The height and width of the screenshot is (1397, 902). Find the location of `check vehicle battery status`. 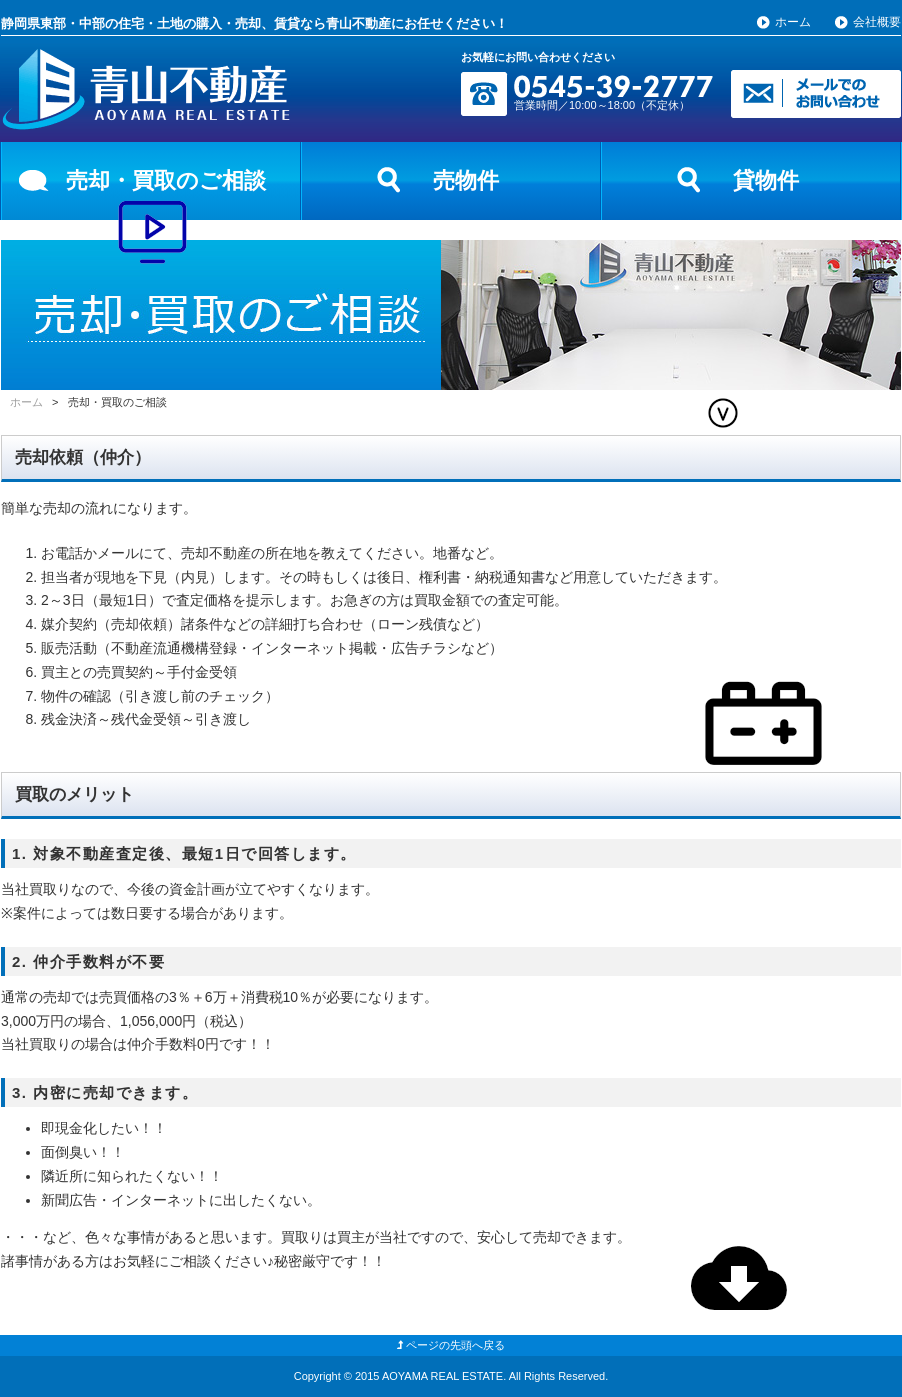

check vehicle battery status is located at coordinates (763, 727).